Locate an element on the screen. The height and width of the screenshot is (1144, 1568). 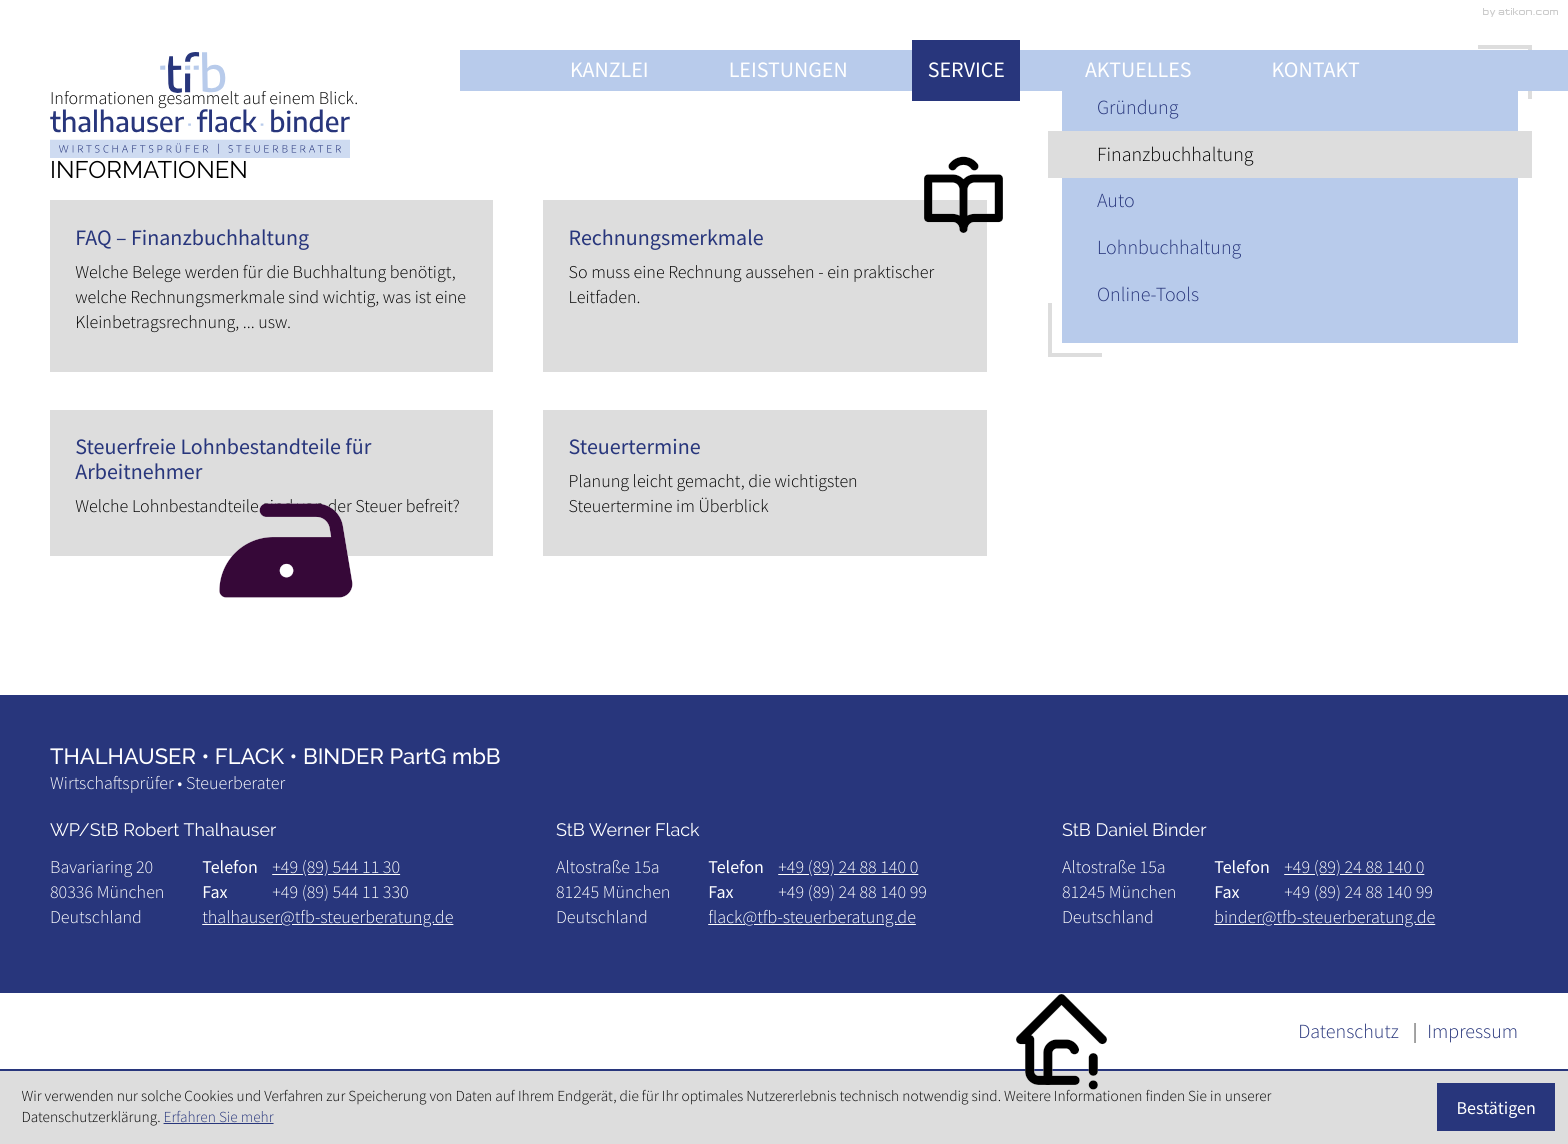
home alert or warning notification is located at coordinates (1061, 1039).